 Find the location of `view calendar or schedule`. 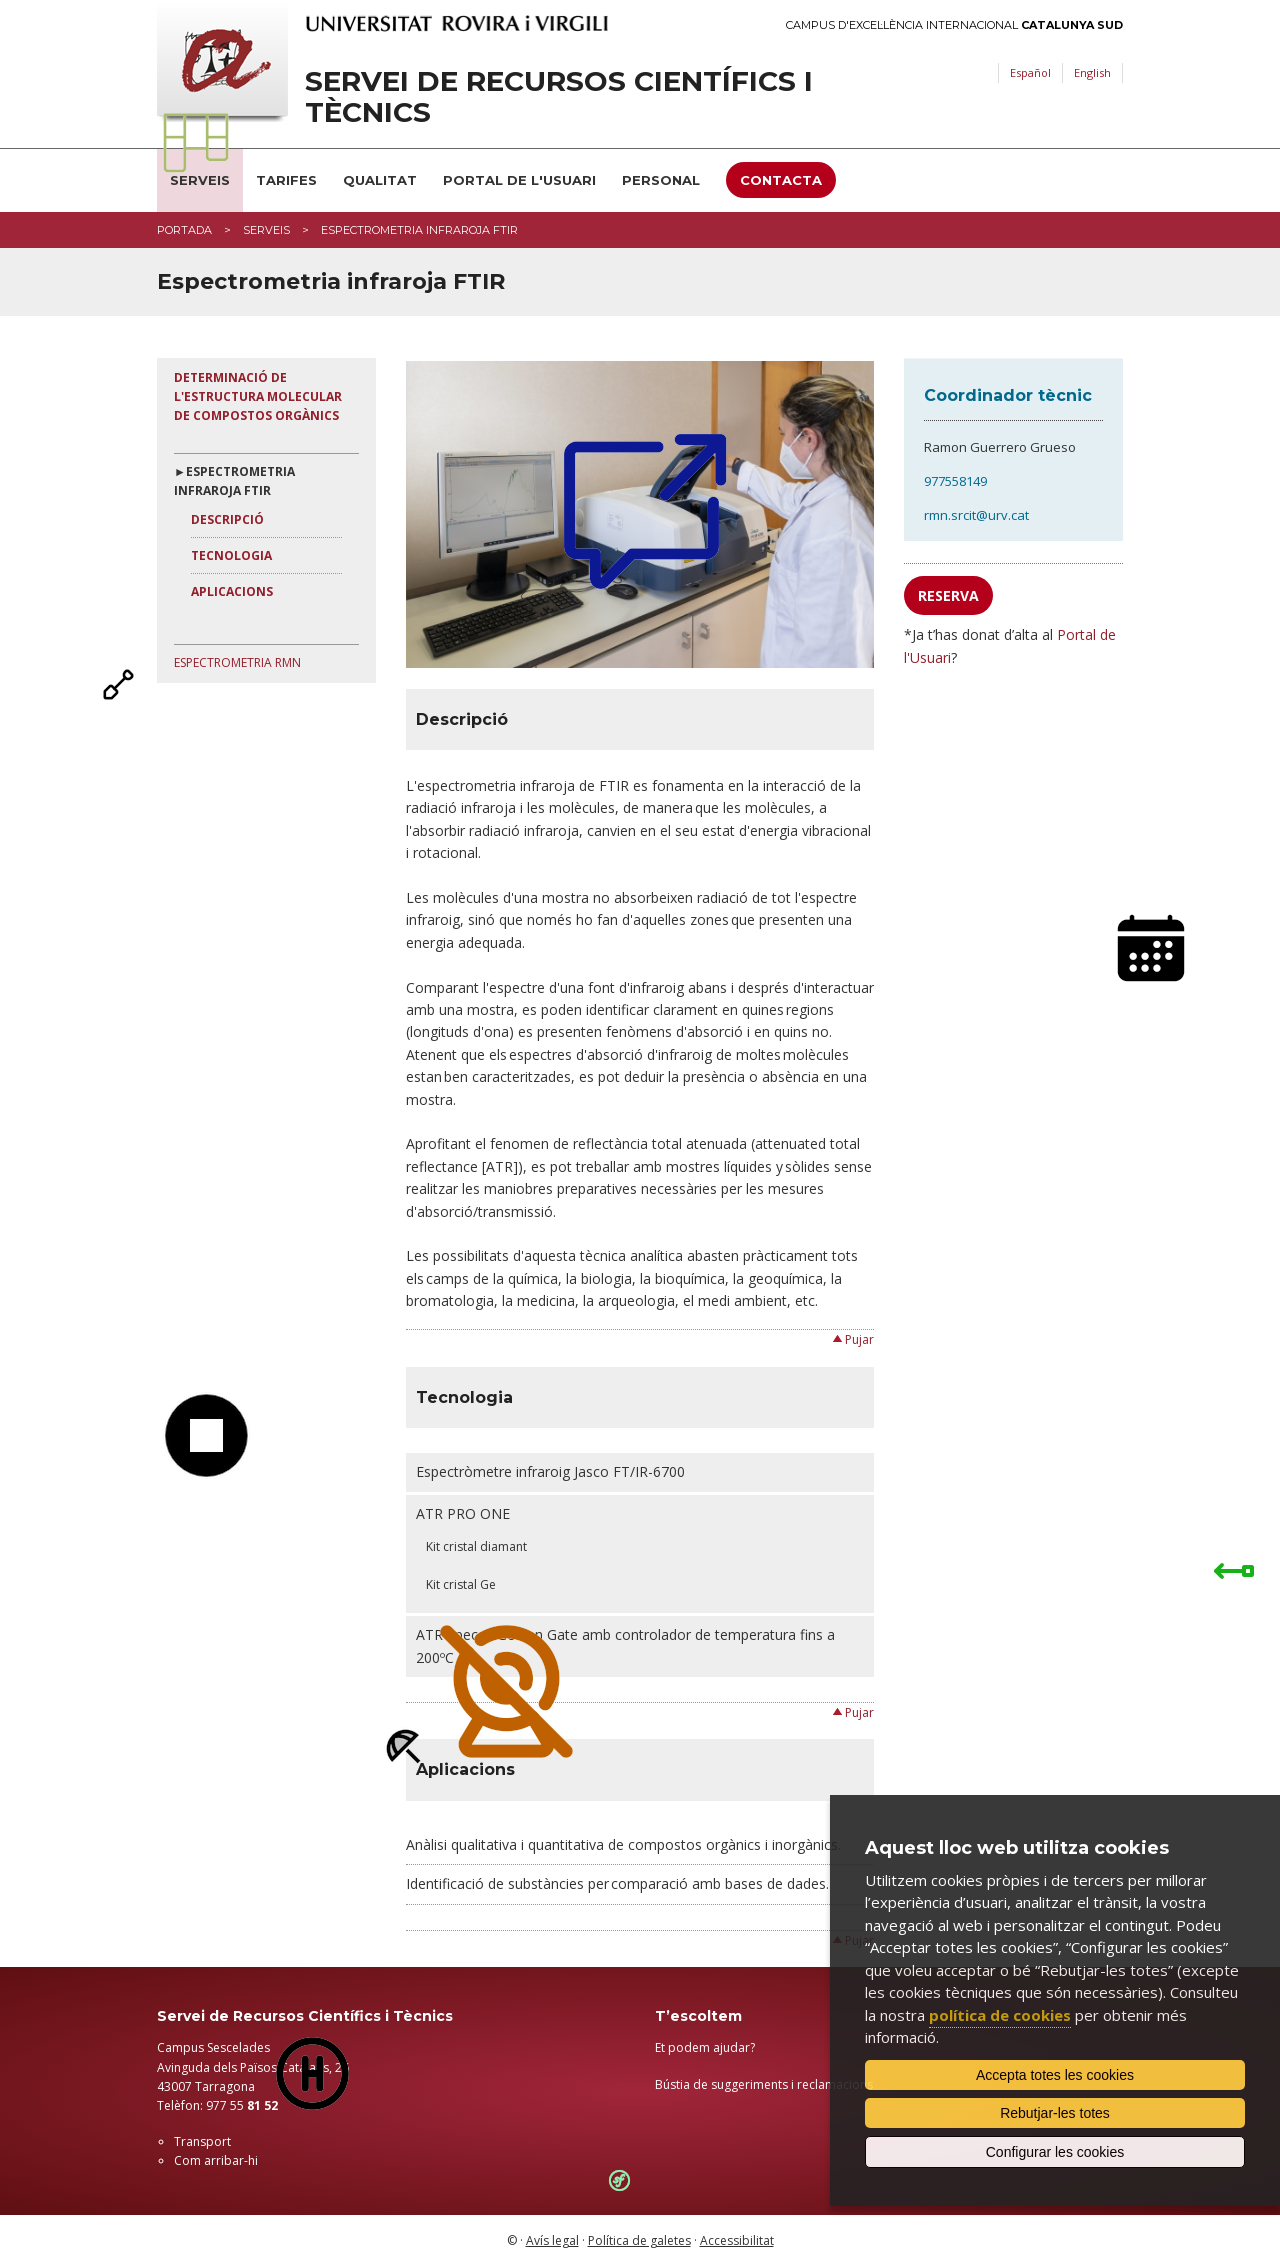

view calendar or schedule is located at coordinates (1151, 948).